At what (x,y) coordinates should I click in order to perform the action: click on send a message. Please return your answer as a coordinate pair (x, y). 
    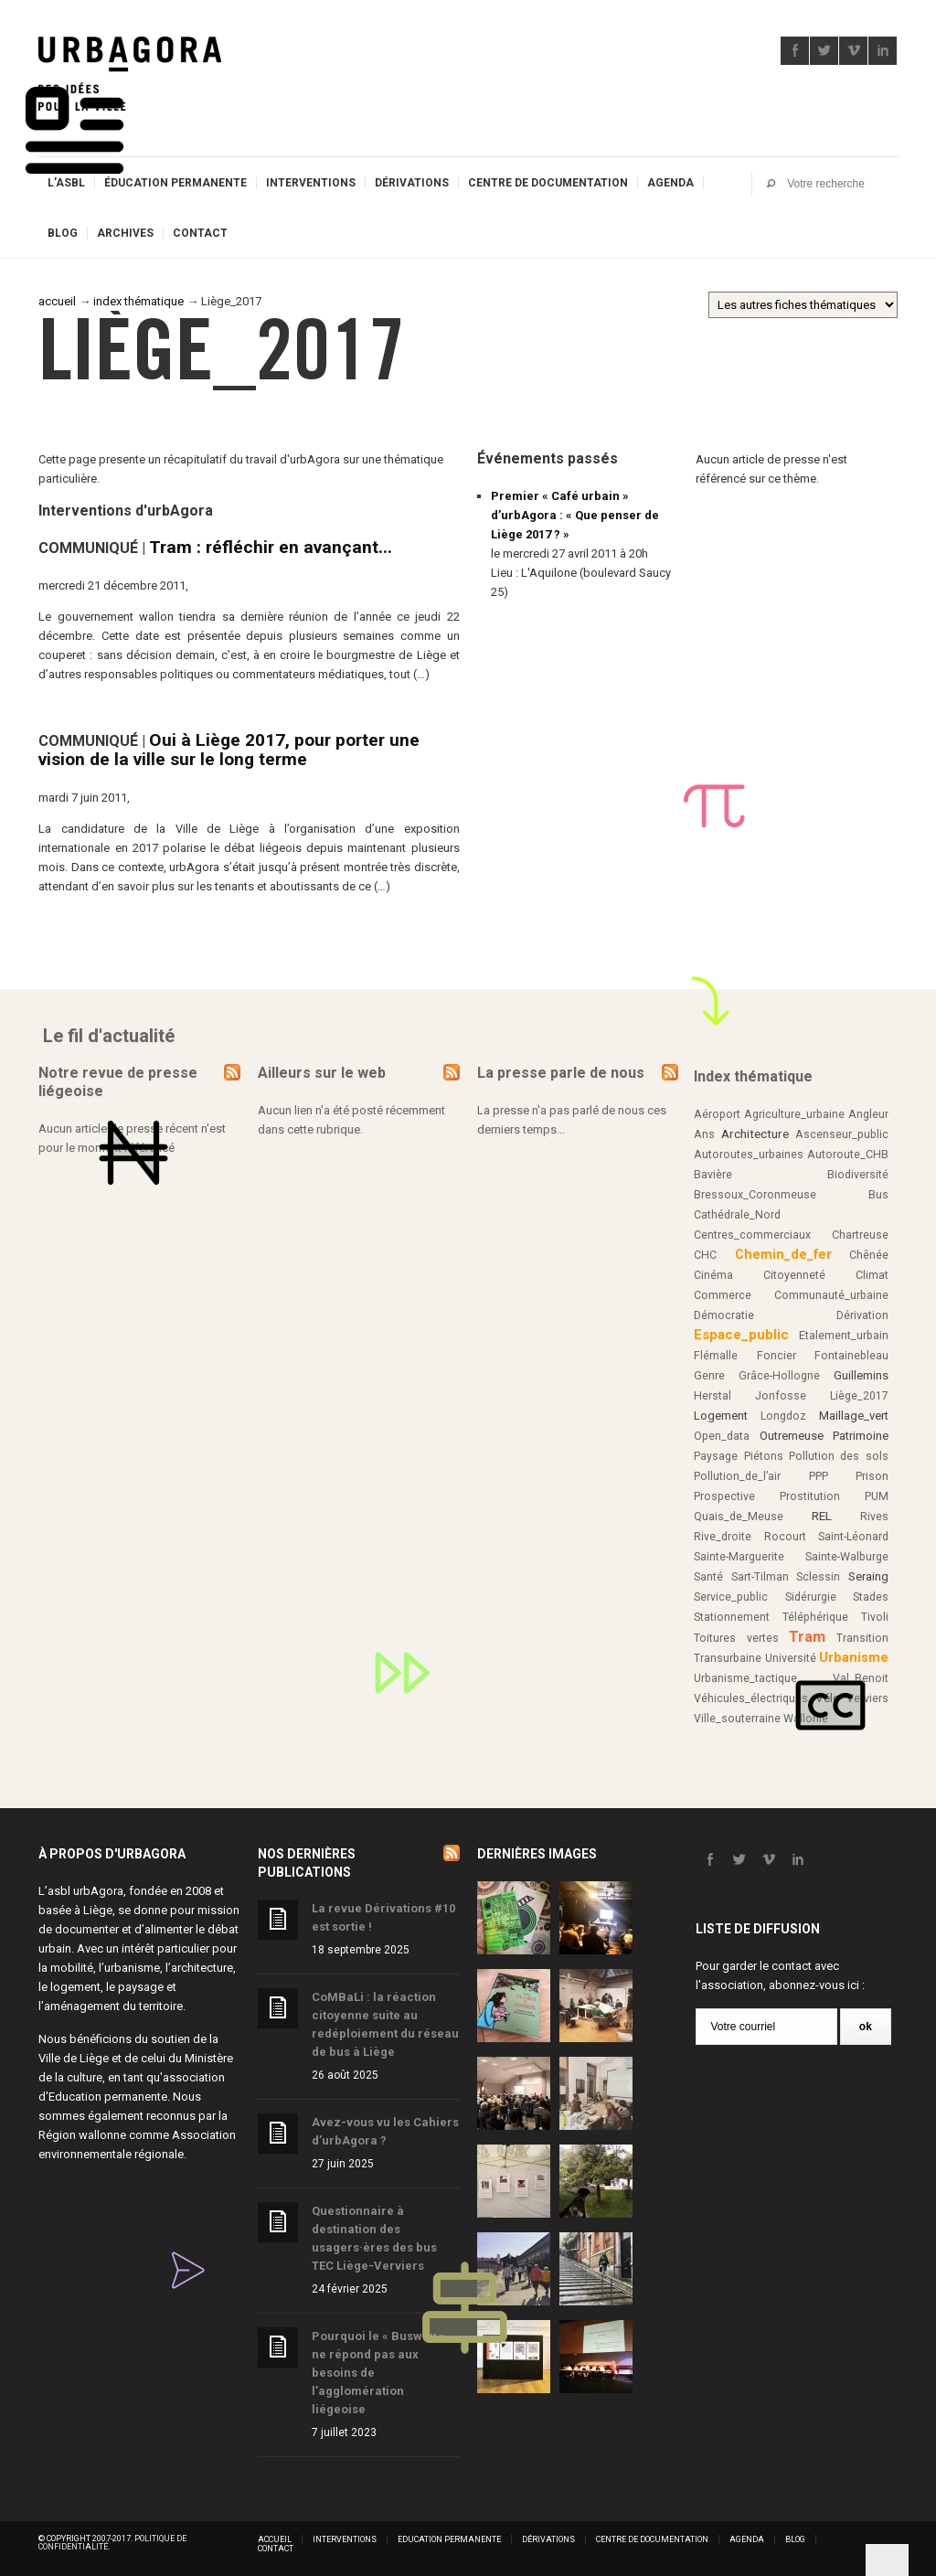
    Looking at the image, I should click on (186, 2270).